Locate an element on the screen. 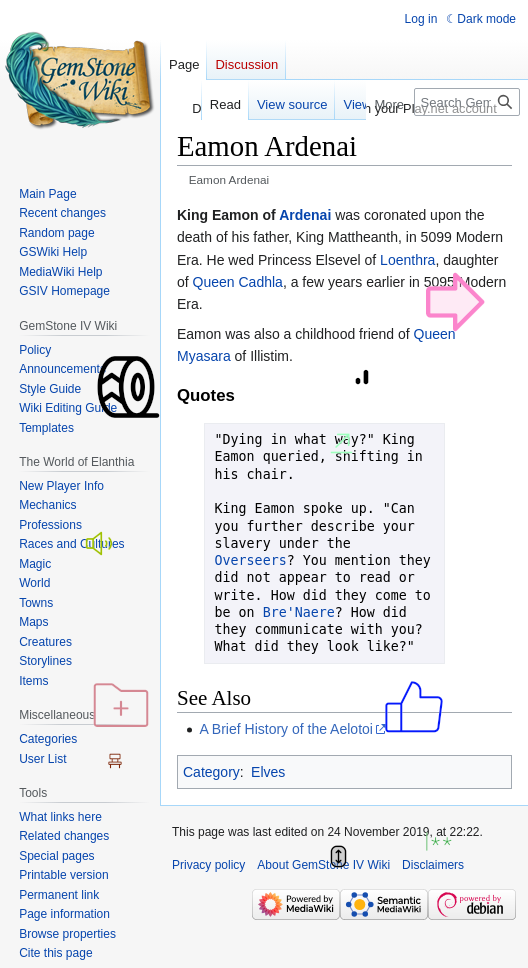 The image size is (528, 968). view tire pressure or status is located at coordinates (126, 387).